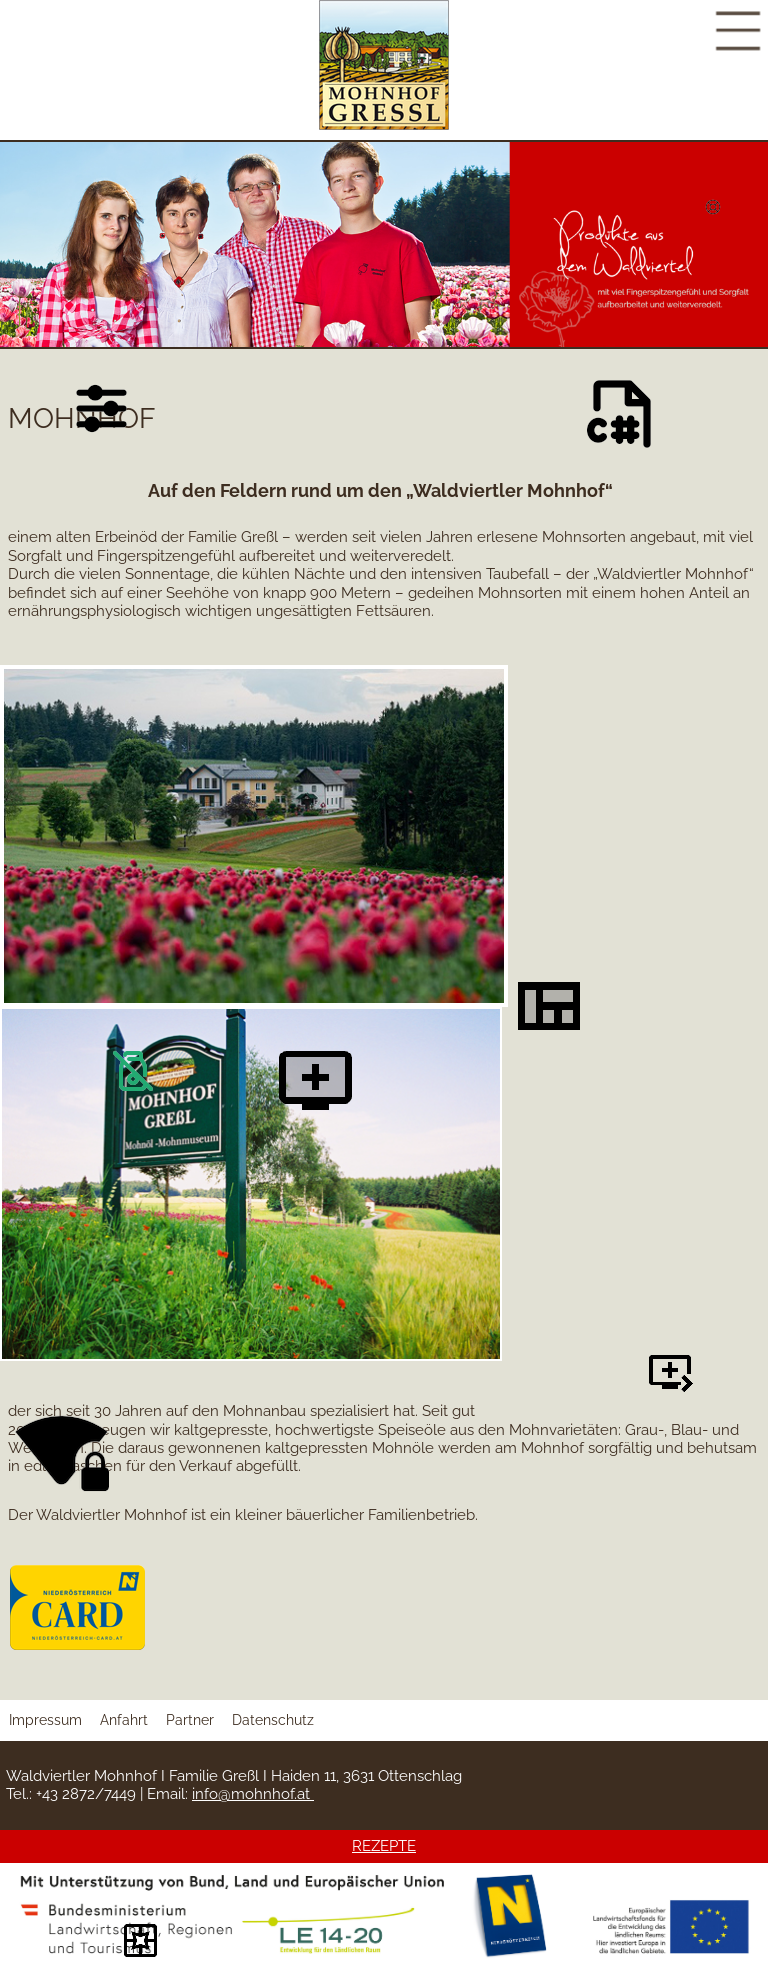 The height and width of the screenshot is (1966, 768). Describe the element at coordinates (547, 1008) in the screenshot. I see `switch to quilt or mosaic view layout` at that location.